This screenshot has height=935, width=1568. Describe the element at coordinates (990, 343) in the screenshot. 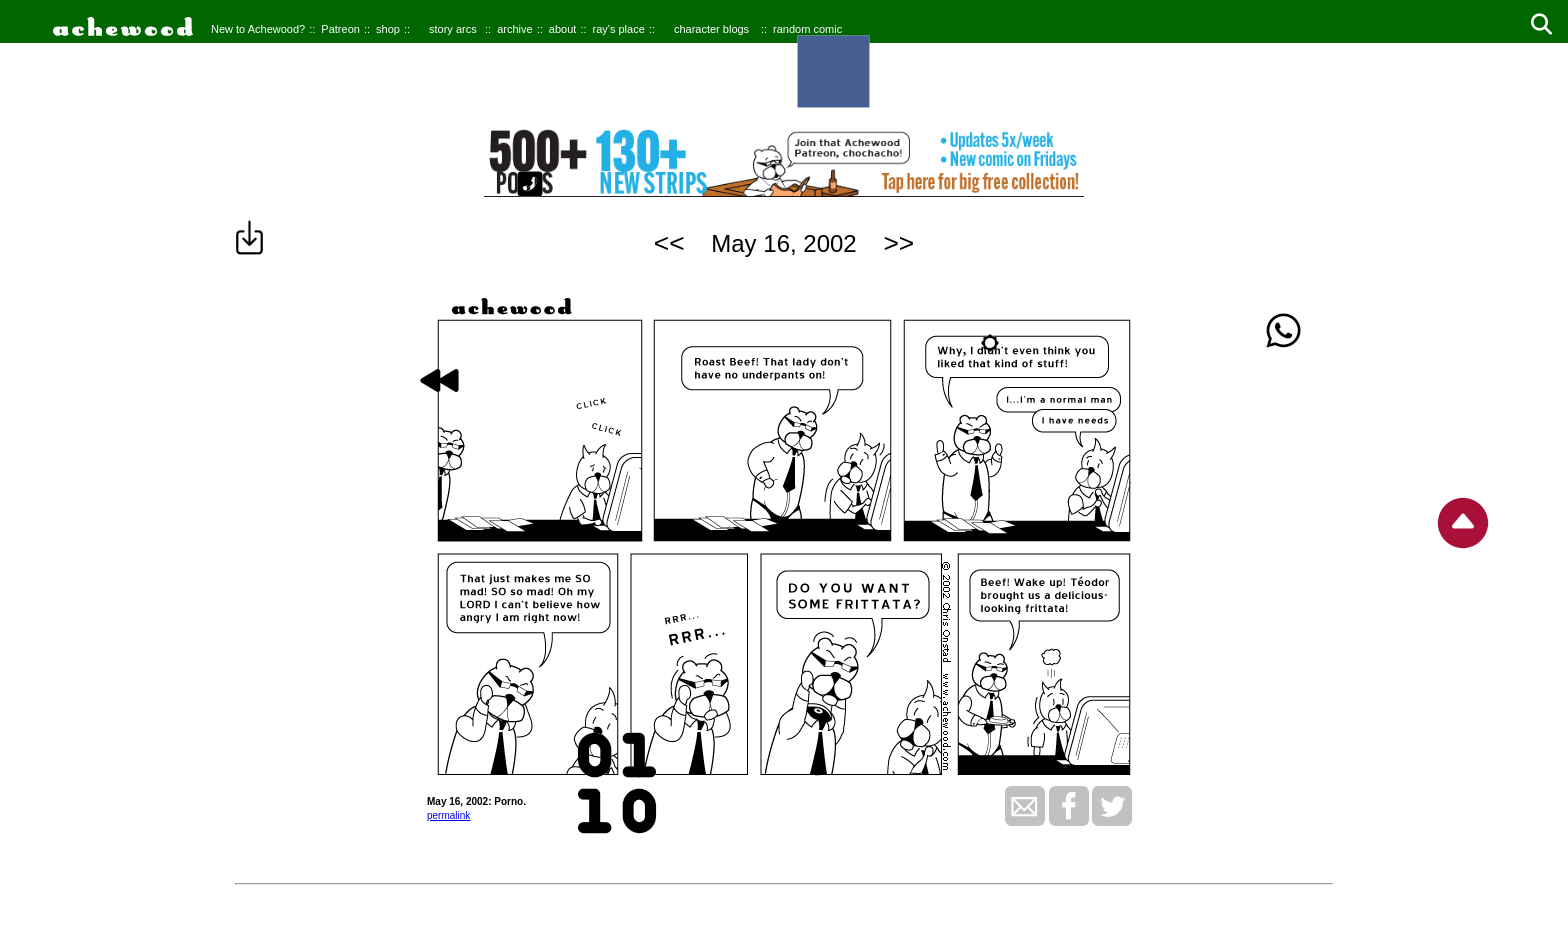

I see `reduce screen brightness` at that location.